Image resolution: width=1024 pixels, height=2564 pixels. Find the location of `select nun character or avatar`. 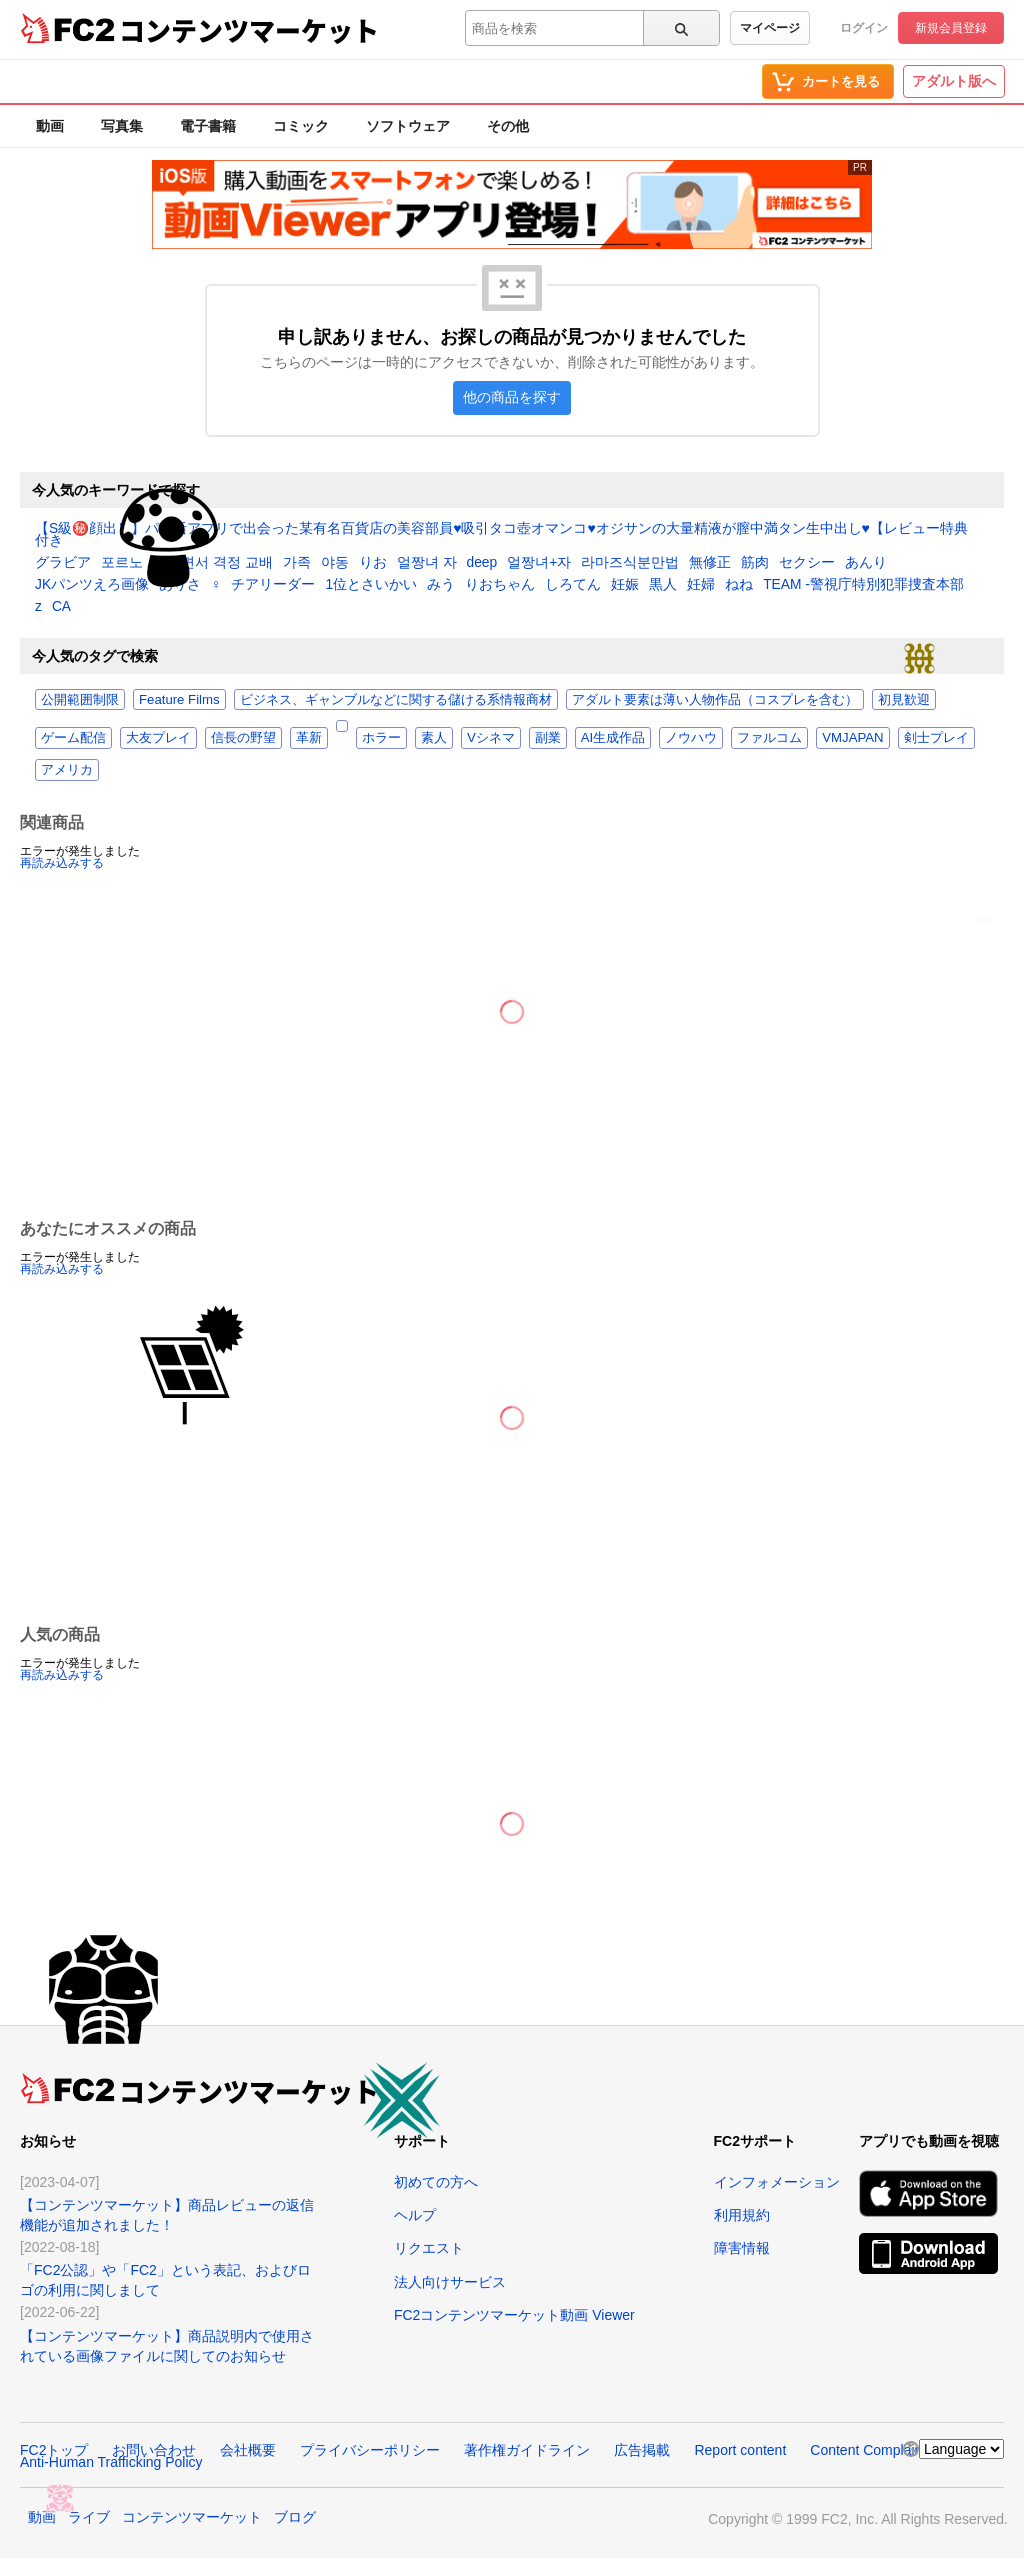

select nun character or avatar is located at coordinates (60, 2498).